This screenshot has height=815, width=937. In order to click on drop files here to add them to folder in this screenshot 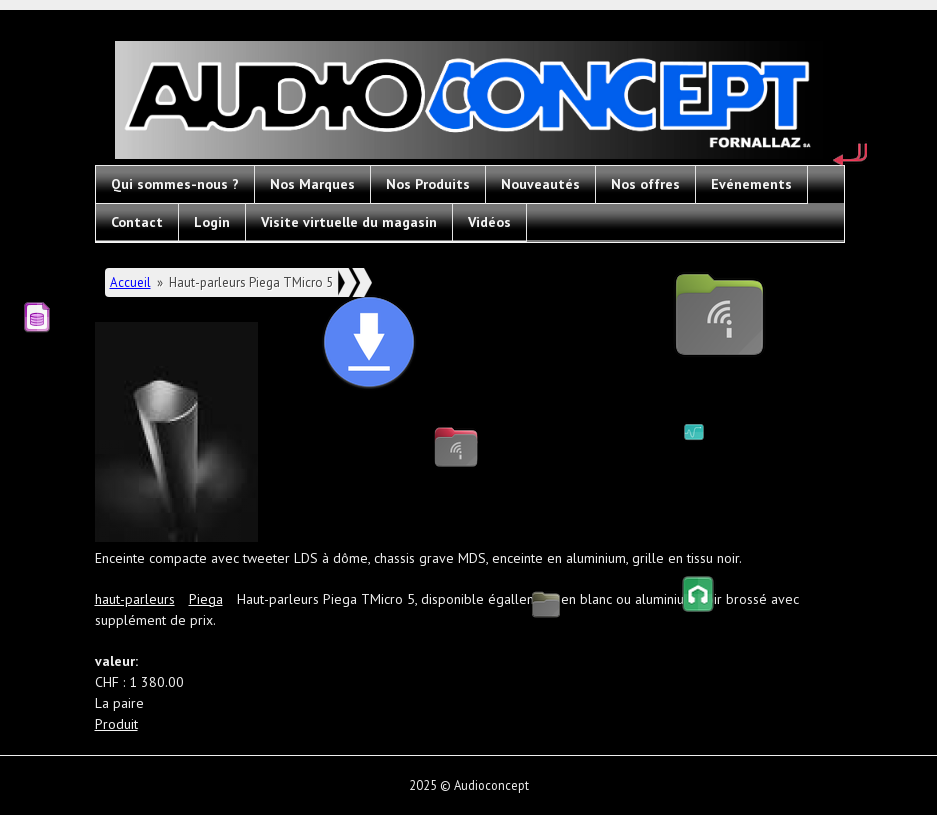, I will do `click(546, 604)`.